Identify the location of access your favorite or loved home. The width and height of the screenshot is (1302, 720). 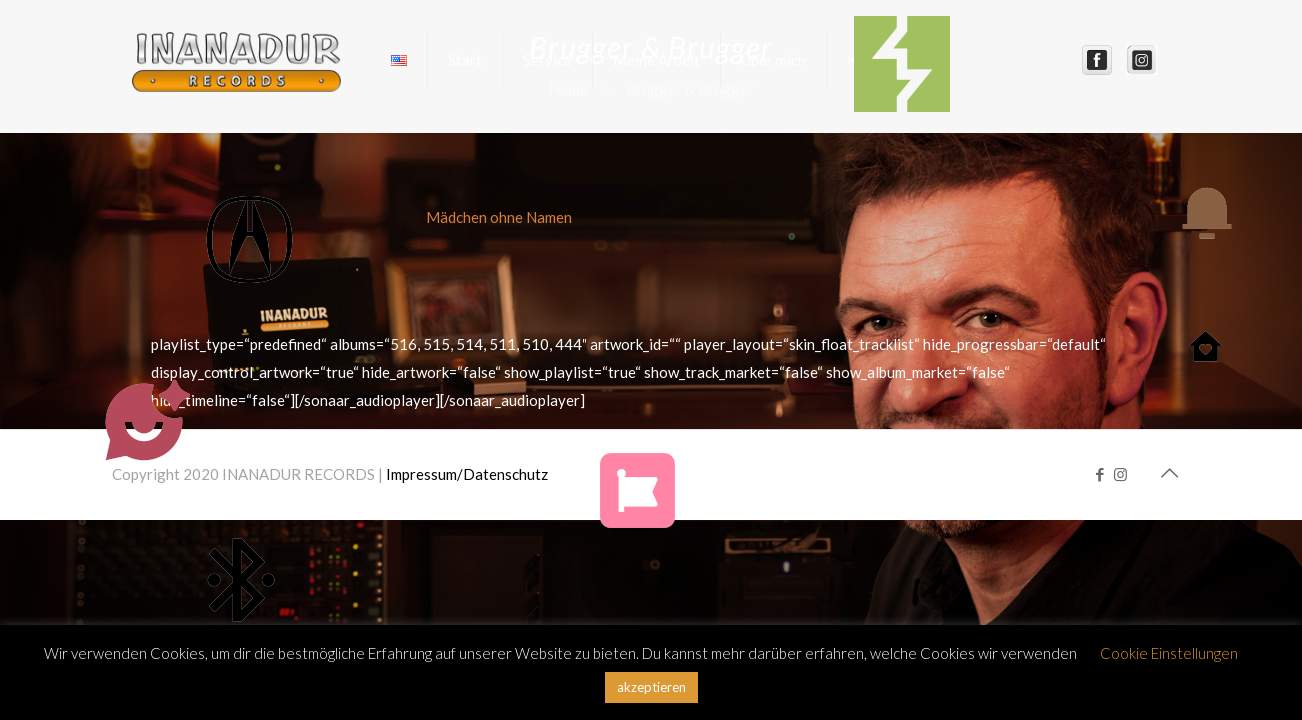
(1205, 347).